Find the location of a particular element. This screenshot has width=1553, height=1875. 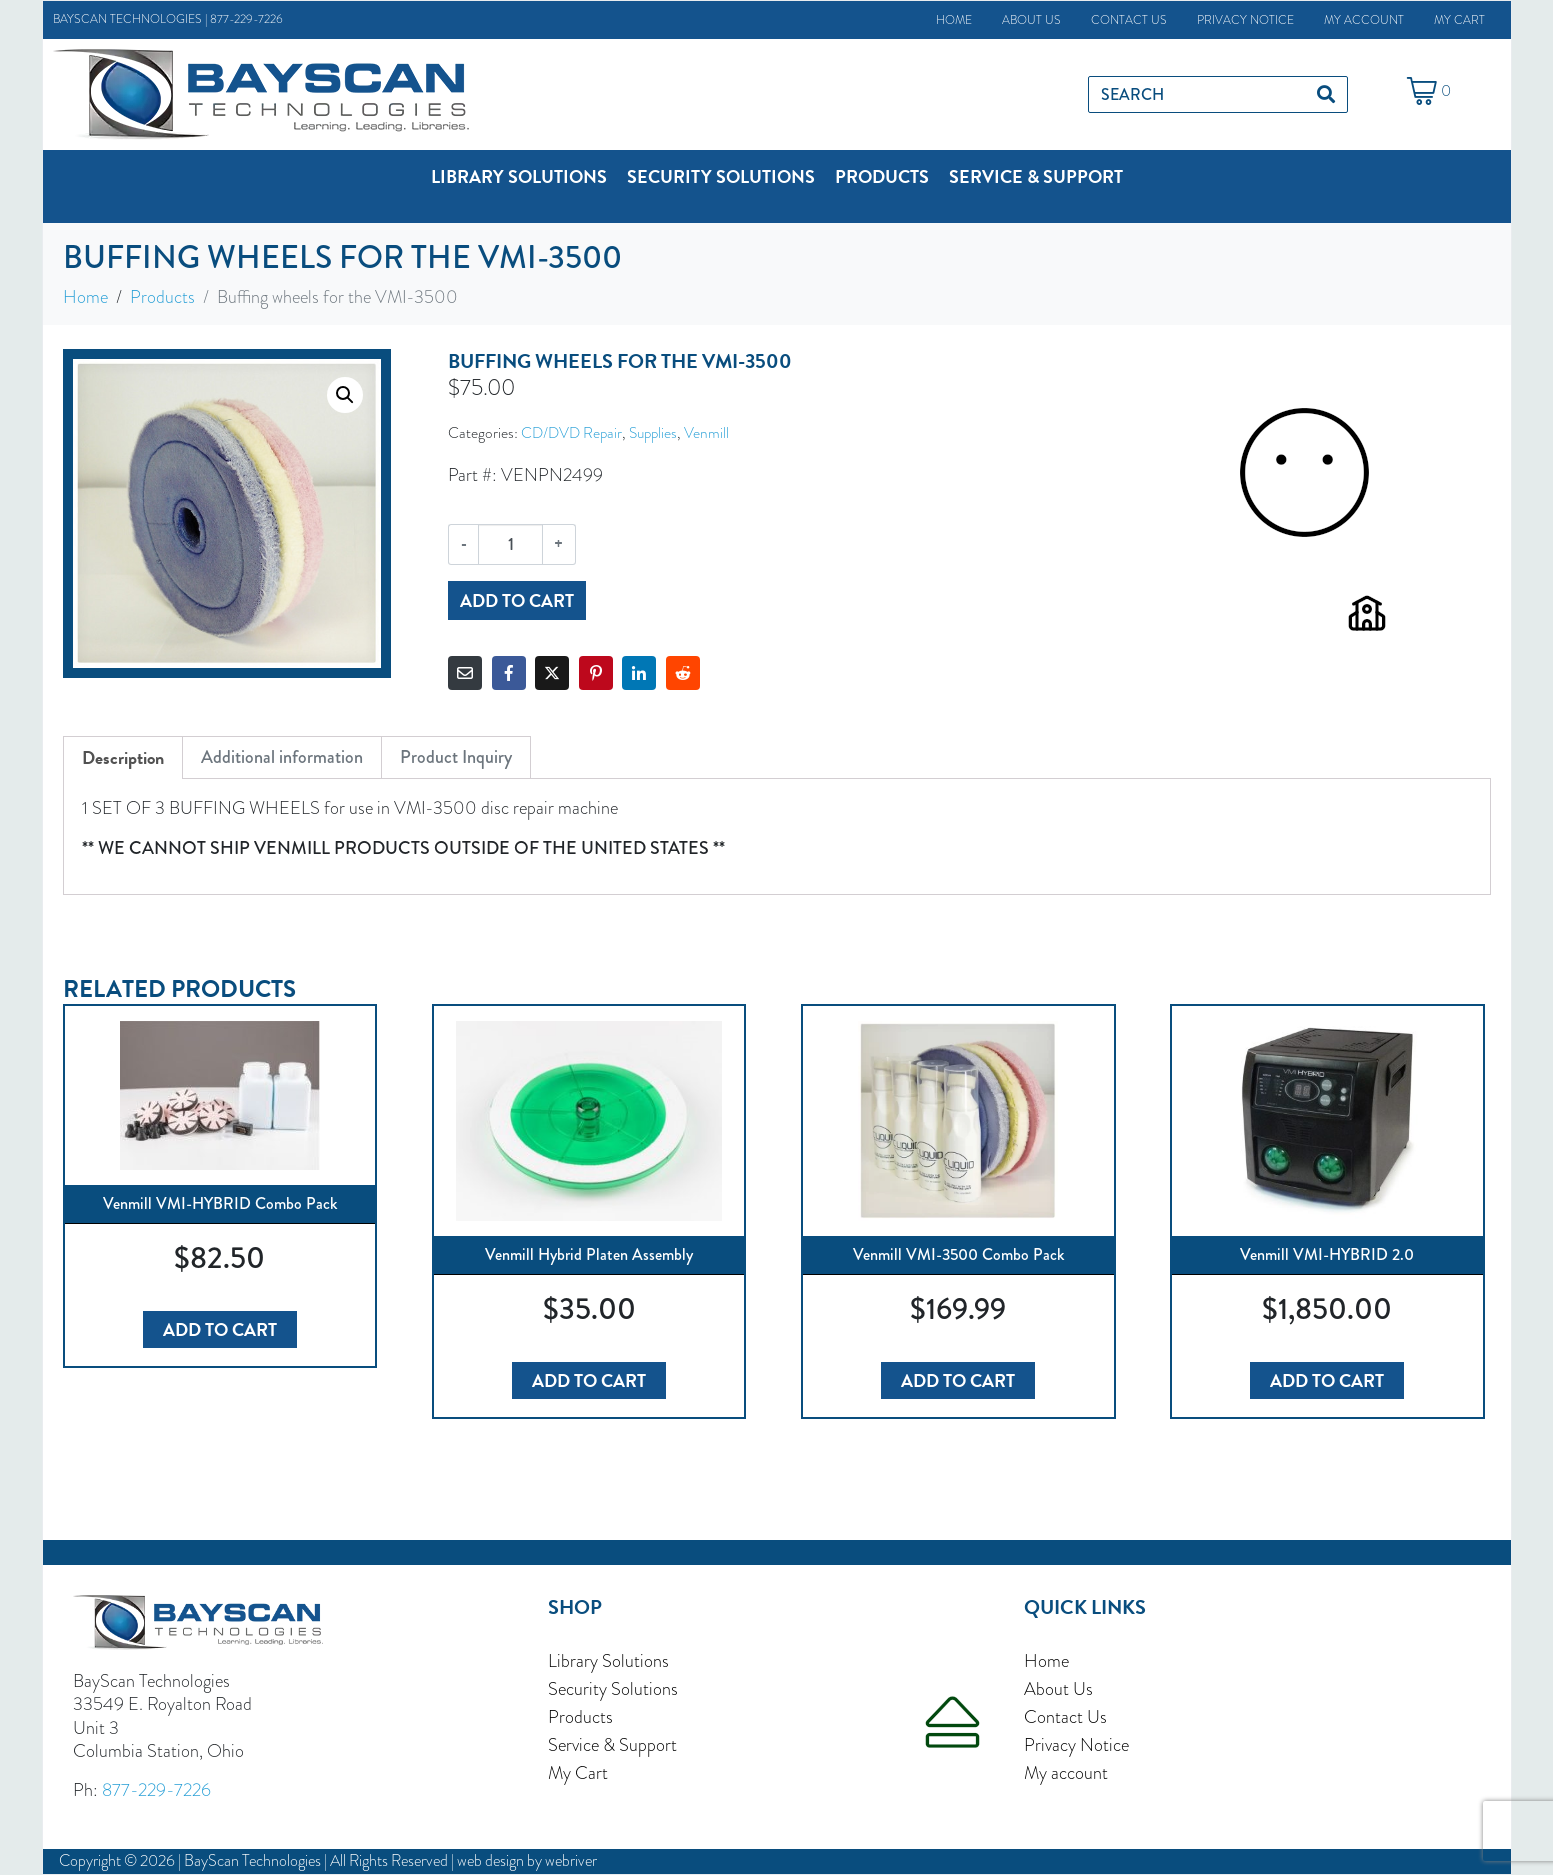

indicates neutral or no reaction is located at coordinates (1304, 472).